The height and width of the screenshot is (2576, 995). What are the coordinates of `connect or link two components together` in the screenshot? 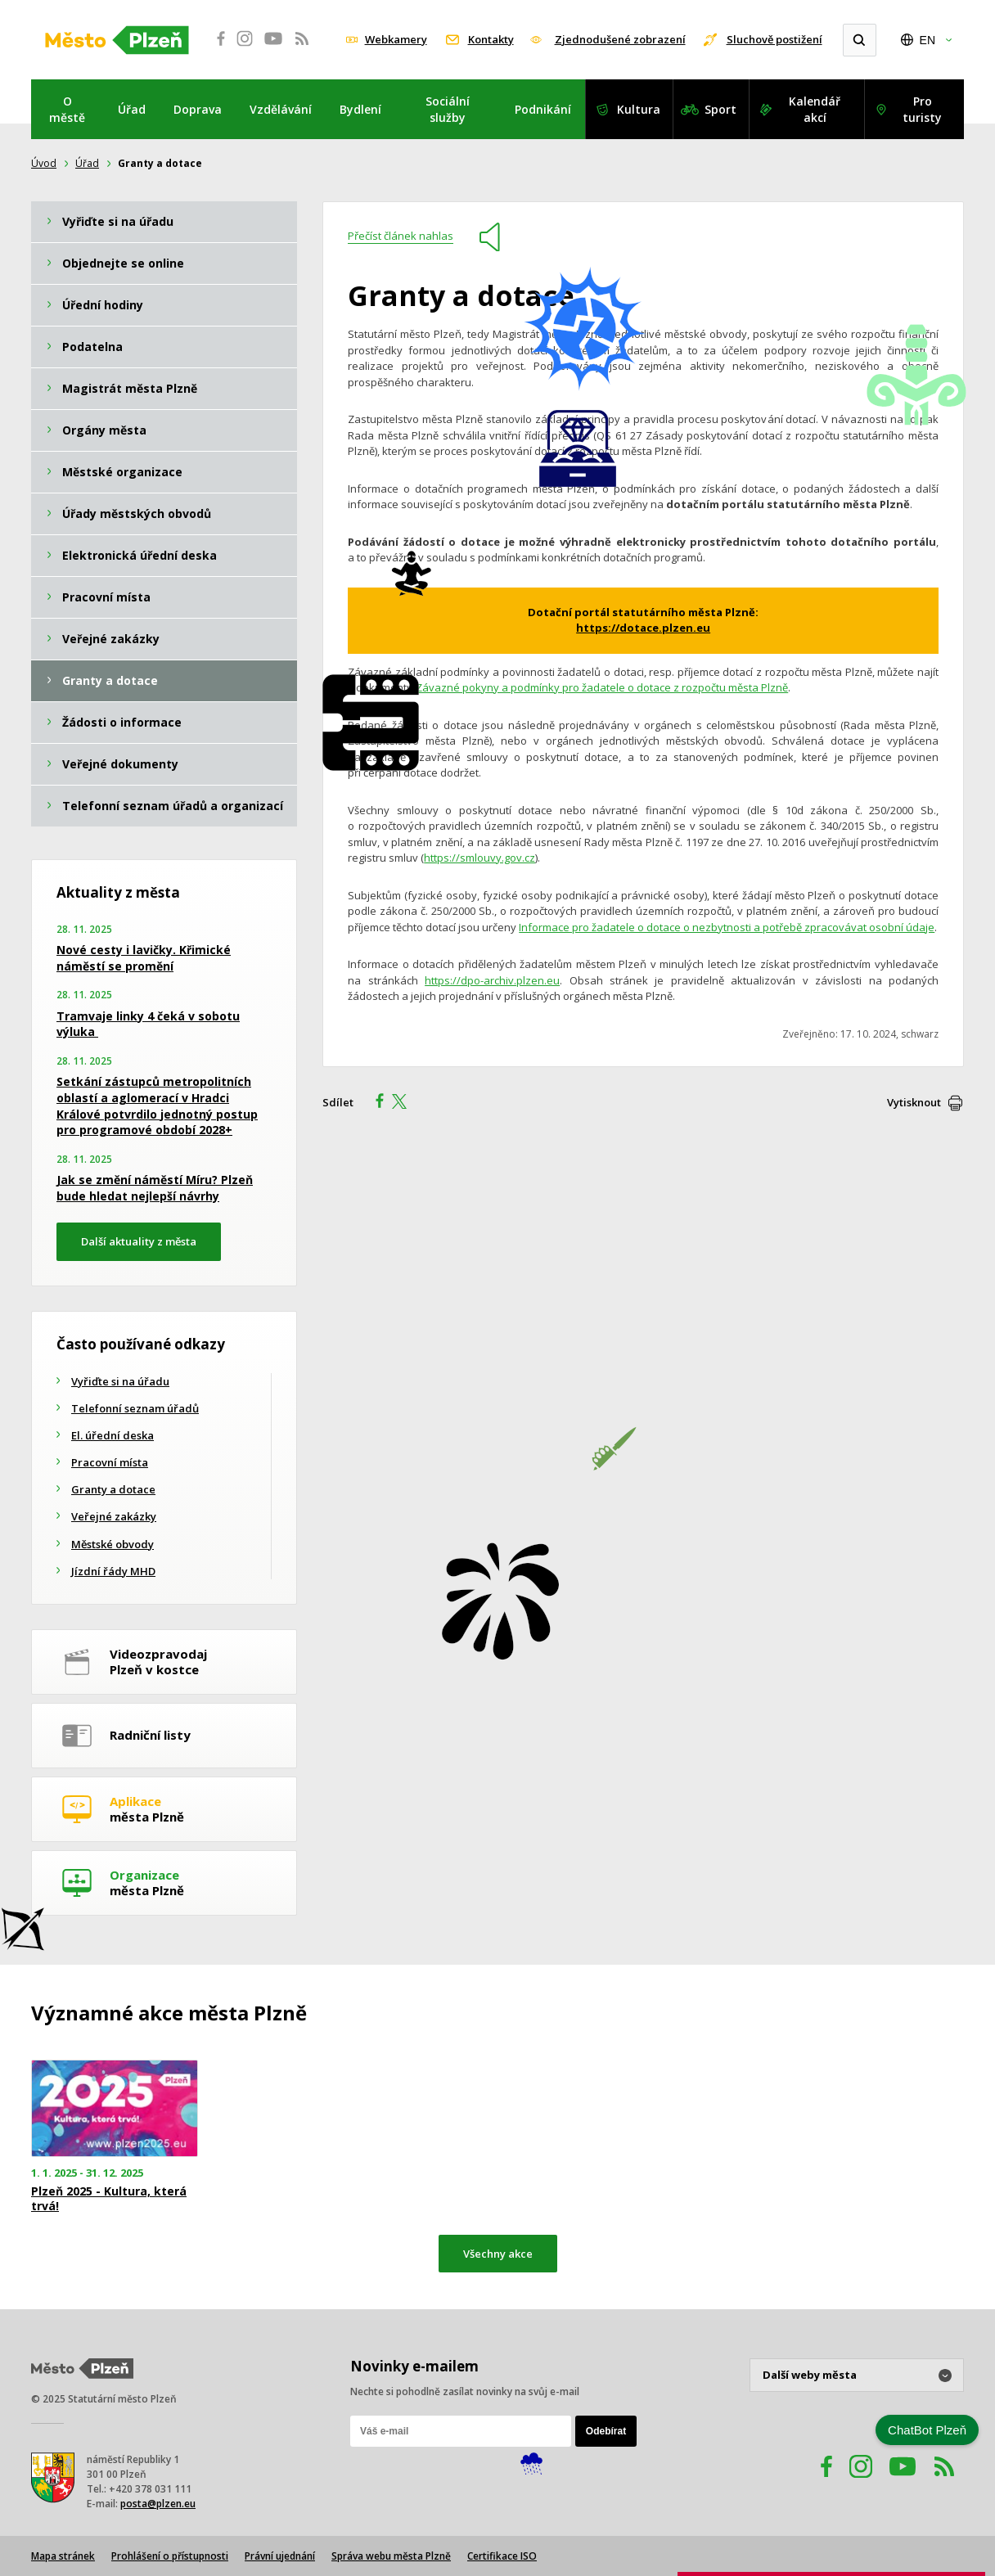 It's located at (371, 723).